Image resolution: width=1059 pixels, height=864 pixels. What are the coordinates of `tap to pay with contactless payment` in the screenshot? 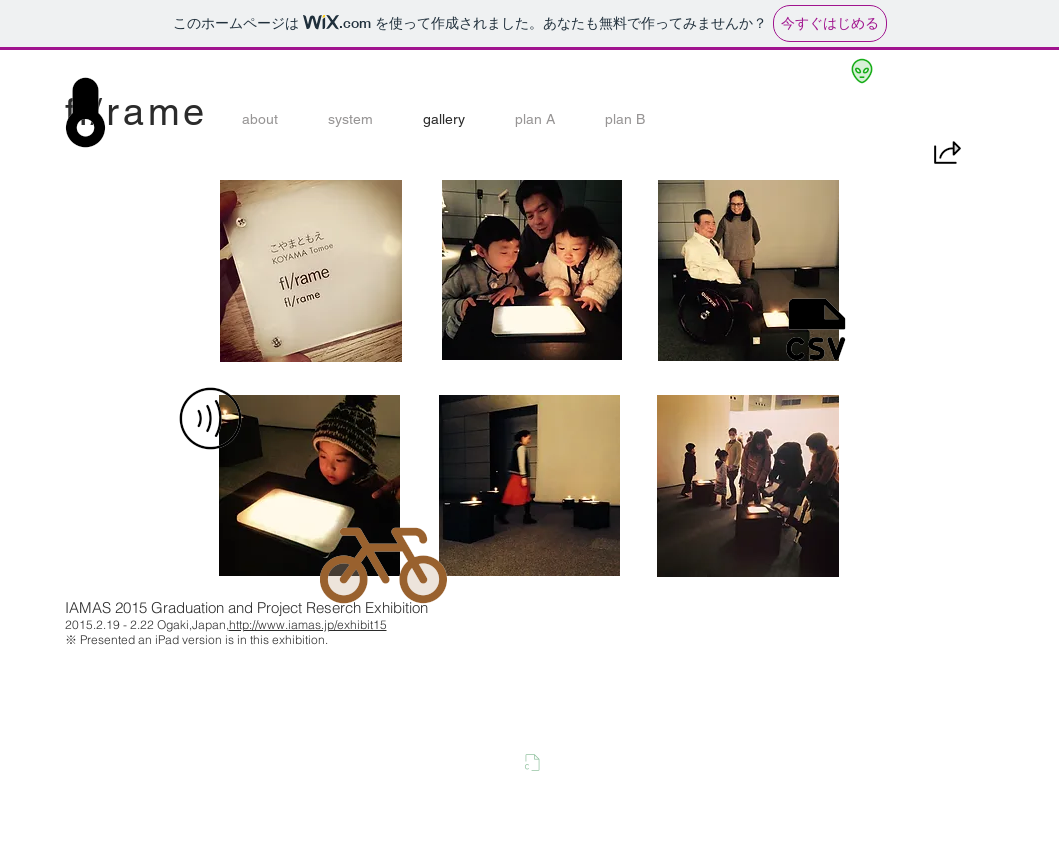 It's located at (210, 418).